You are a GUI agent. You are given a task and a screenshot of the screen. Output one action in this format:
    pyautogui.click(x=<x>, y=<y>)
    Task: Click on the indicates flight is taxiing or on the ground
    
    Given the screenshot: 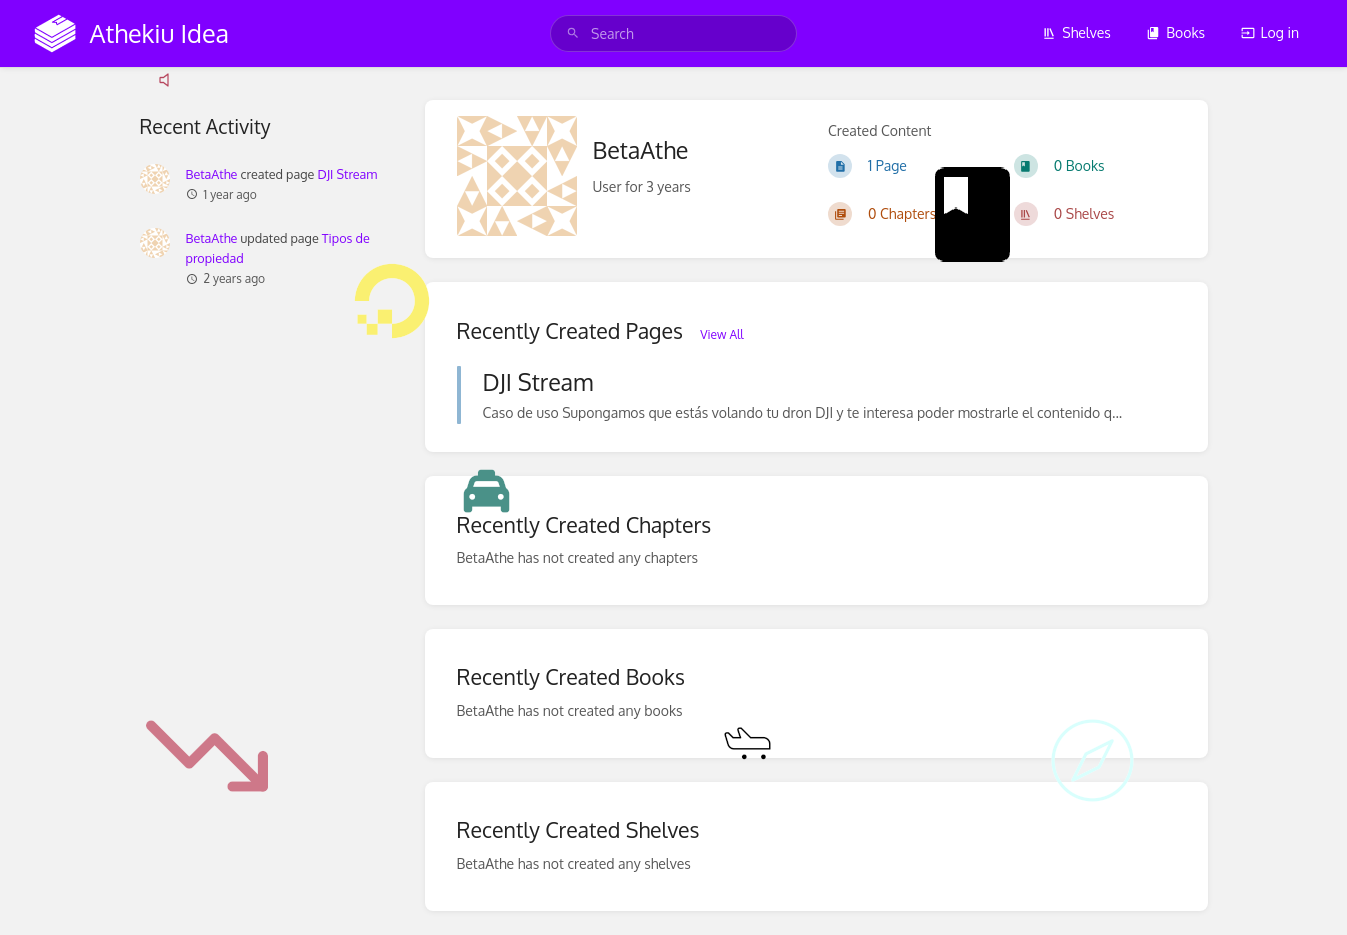 What is the action you would take?
    pyautogui.click(x=747, y=742)
    